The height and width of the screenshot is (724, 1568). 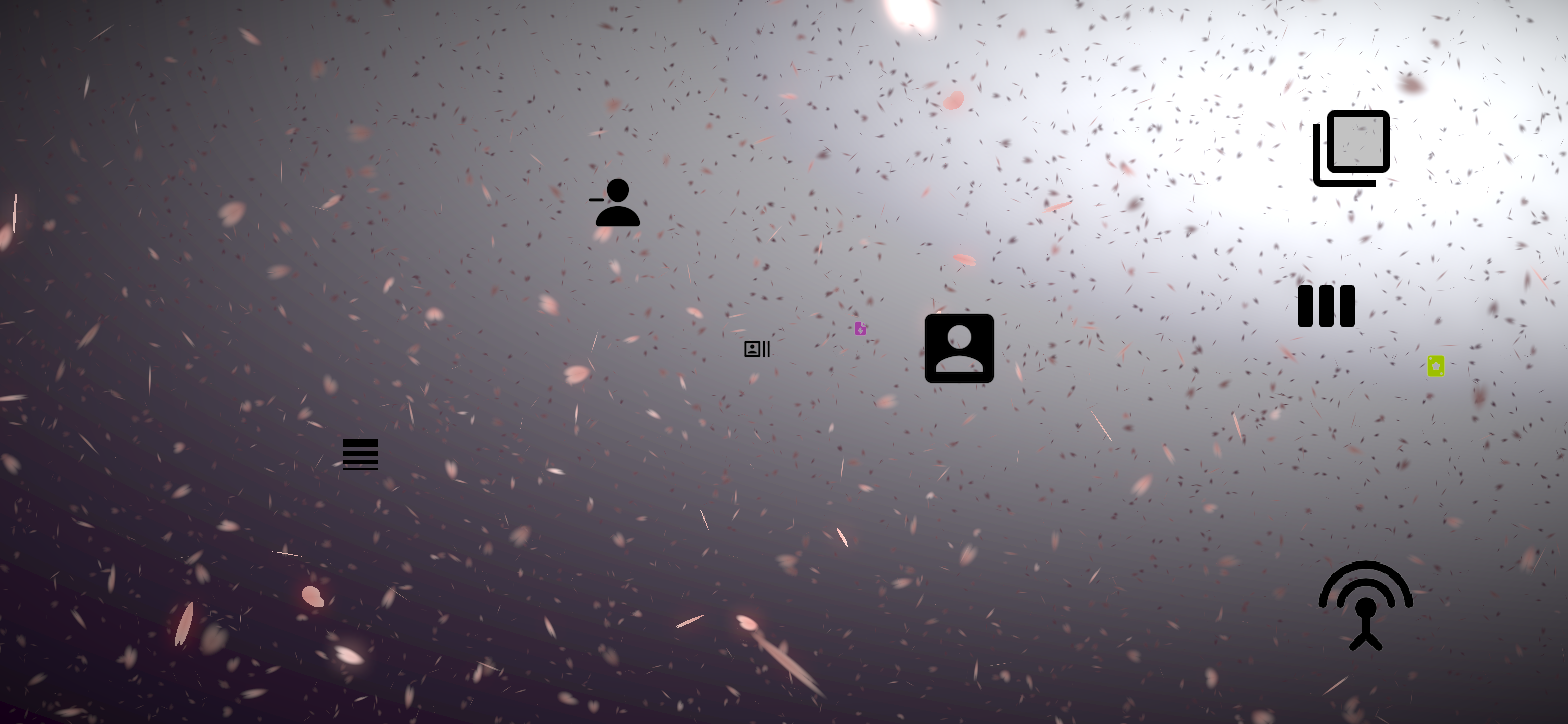 I want to click on view starred or favorite playing cards, so click(x=1436, y=366).